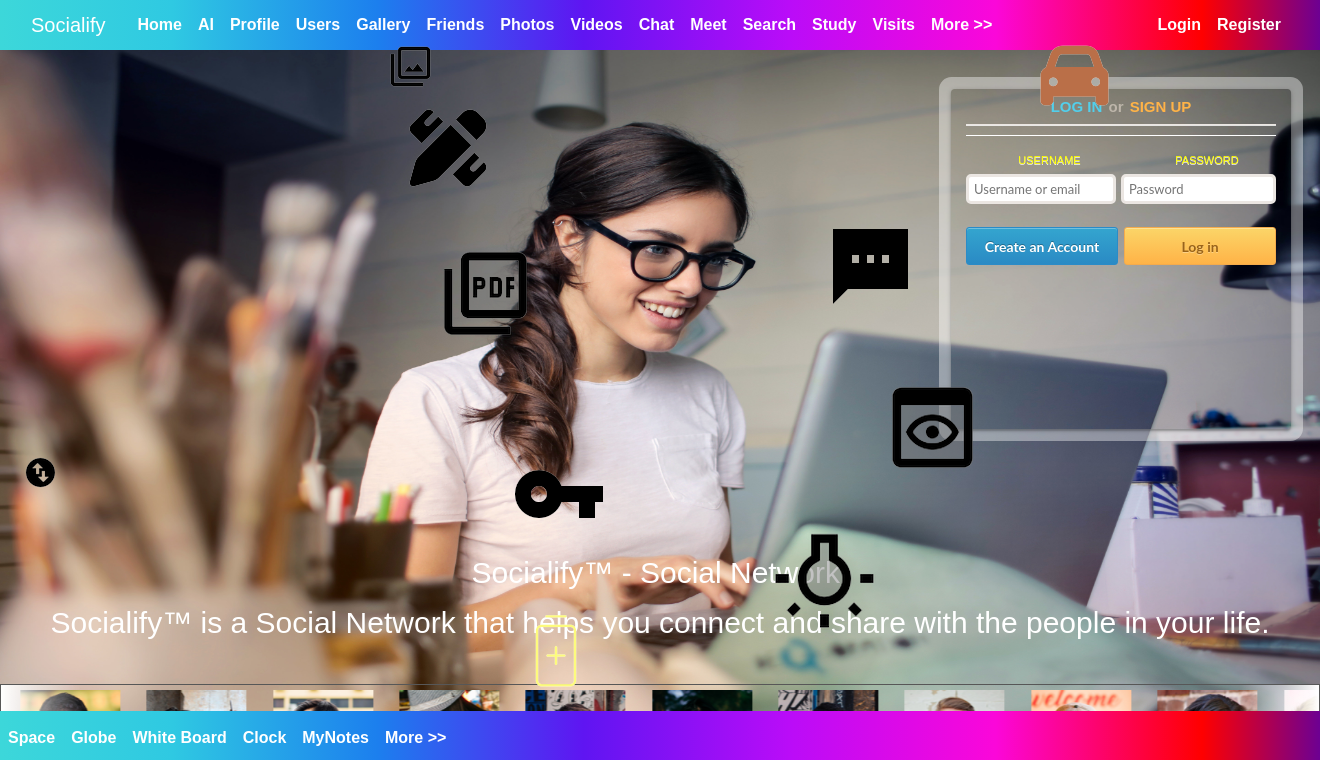 The width and height of the screenshot is (1320, 760). What do you see at coordinates (559, 494) in the screenshot?
I see `access VPN or secure connection settings` at bounding box center [559, 494].